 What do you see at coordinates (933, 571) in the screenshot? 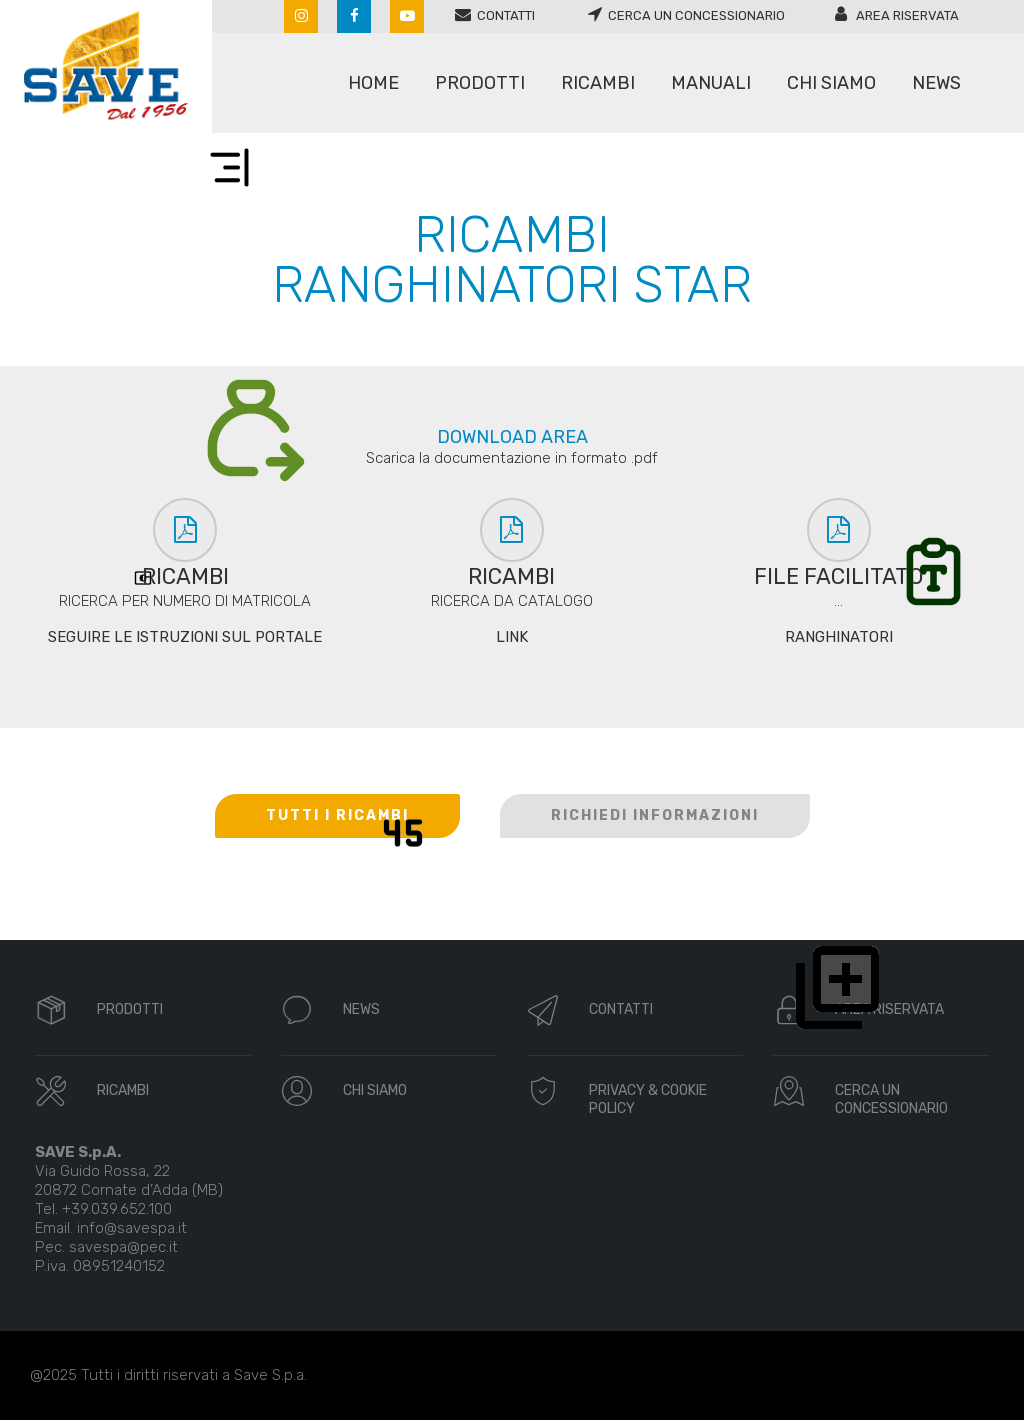
I see `access text formatting options for clipboard content` at bounding box center [933, 571].